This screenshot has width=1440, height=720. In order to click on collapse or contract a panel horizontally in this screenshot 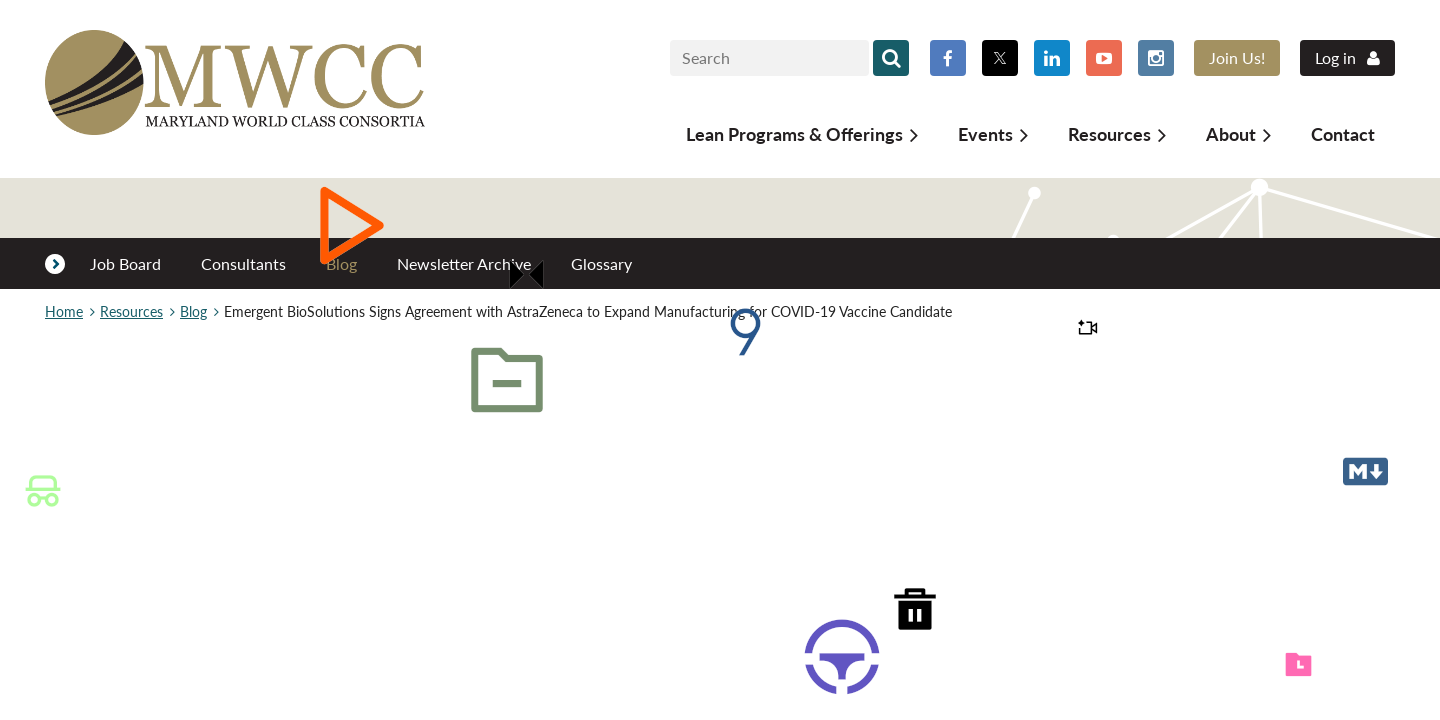, I will do `click(526, 274)`.